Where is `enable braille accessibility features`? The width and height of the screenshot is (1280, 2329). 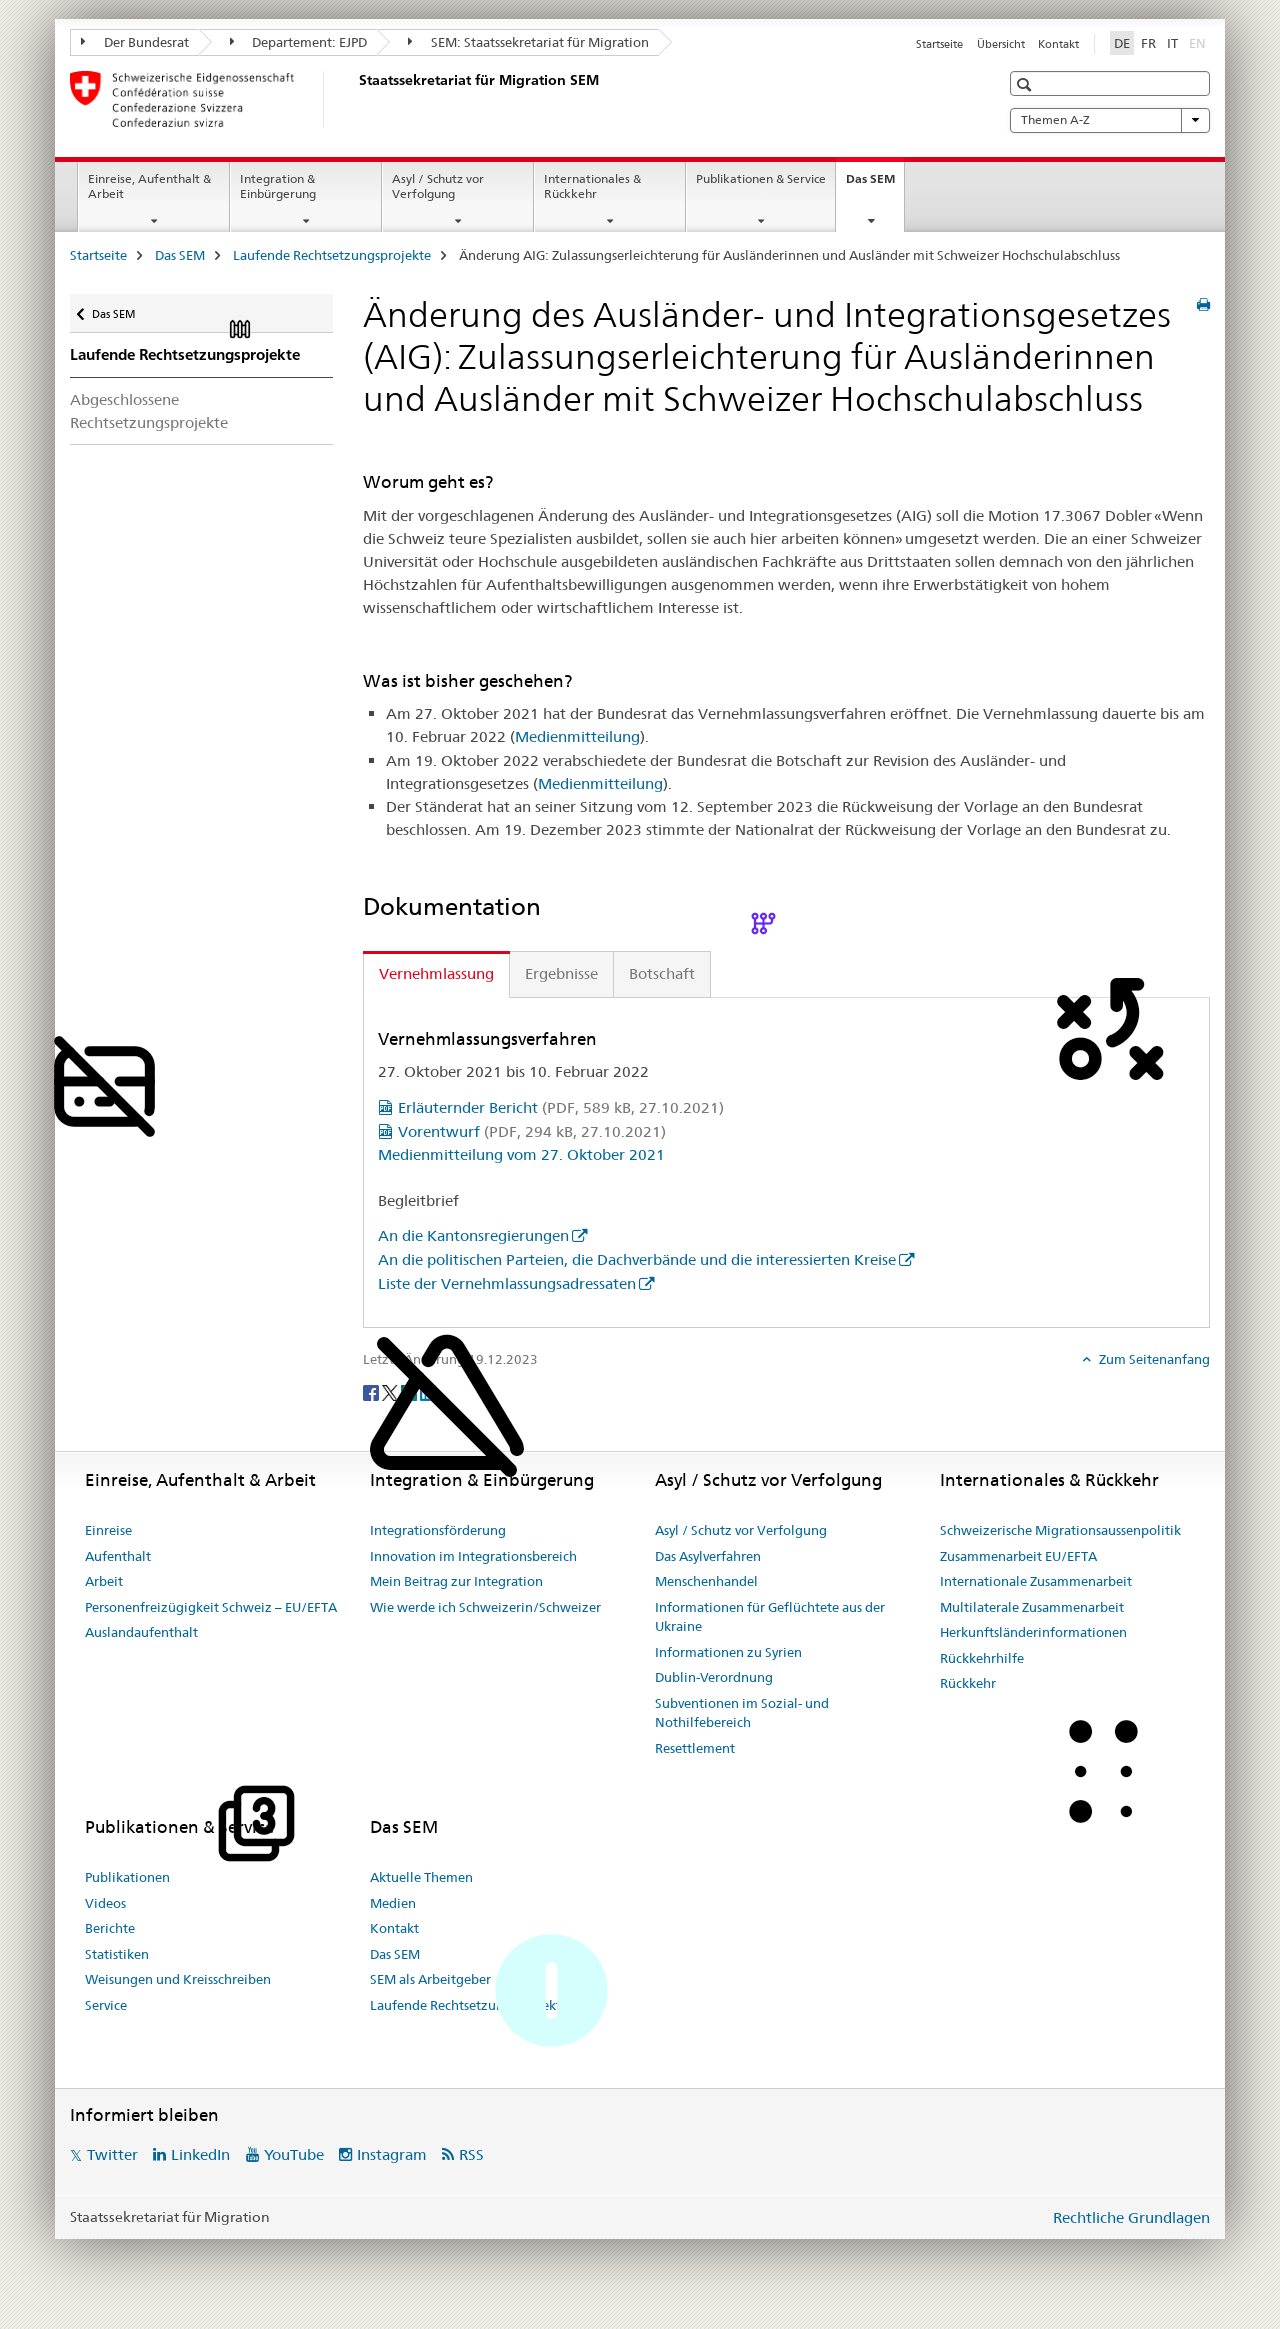 enable braille accessibility features is located at coordinates (1103, 1771).